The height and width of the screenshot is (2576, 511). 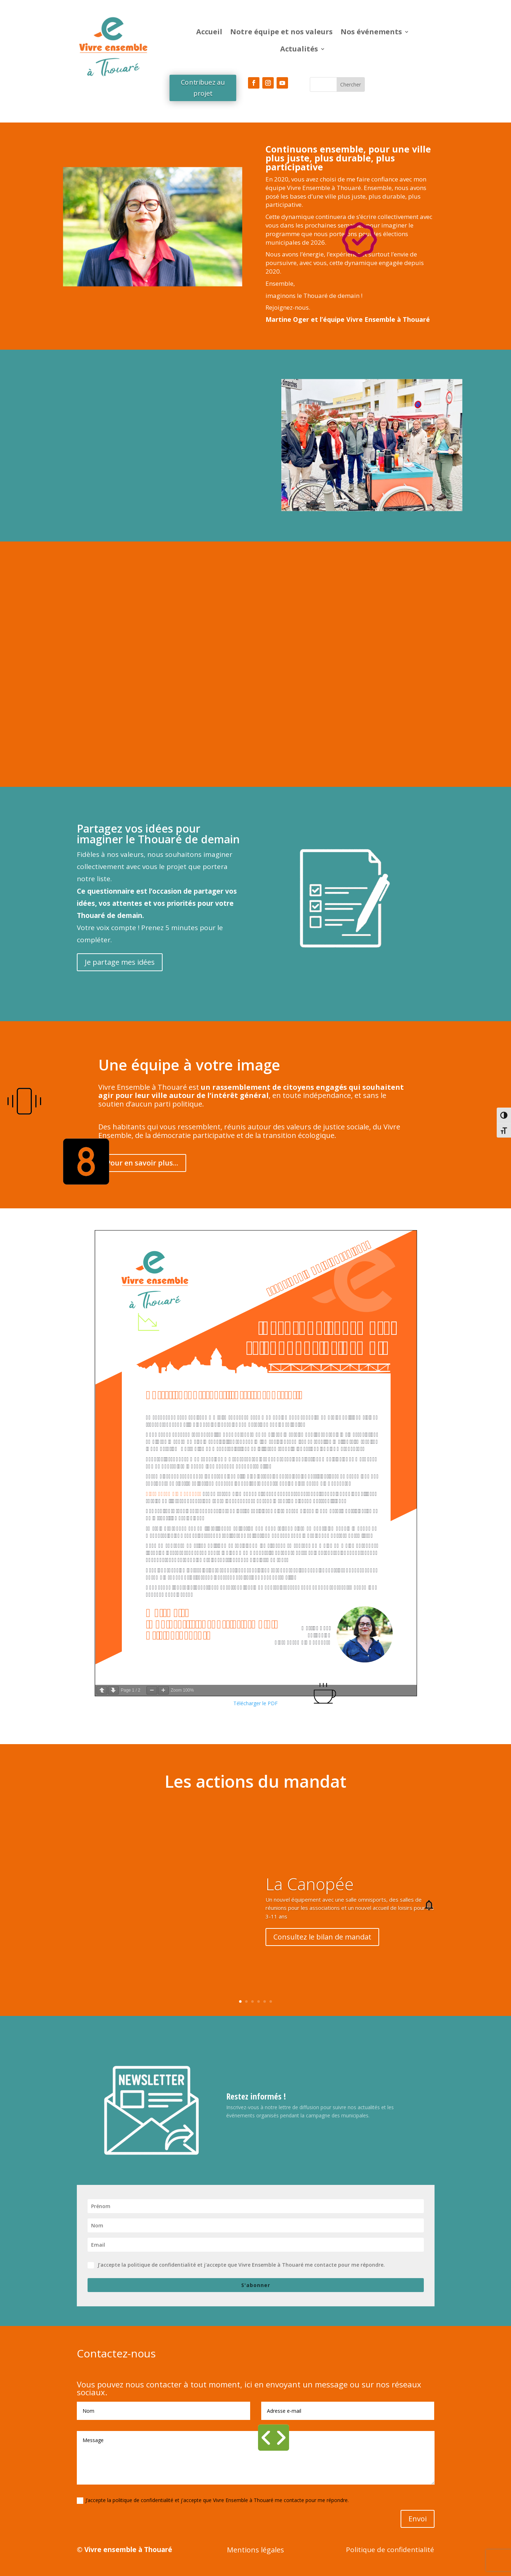 What do you see at coordinates (429, 1905) in the screenshot?
I see `view notifications` at bounding box center [429, 1905].